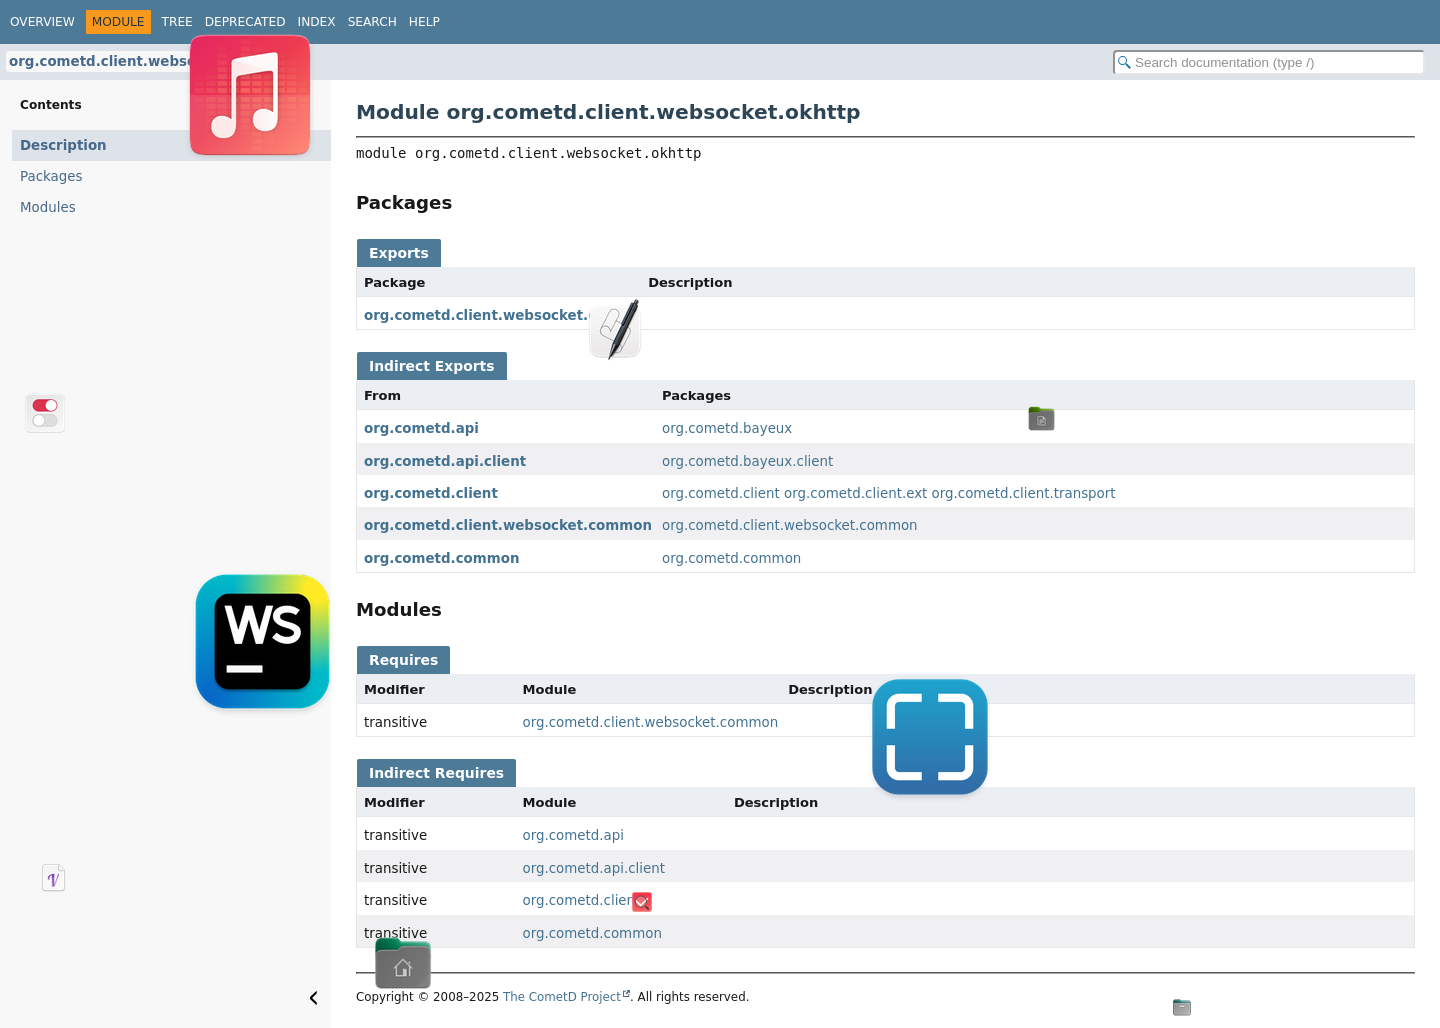 The width and height of the screenshot is (1440, 1028). Describe the element at coordinates (53, 877) in the screenshot. I see `indicates a Vala programming language source file` at that location.